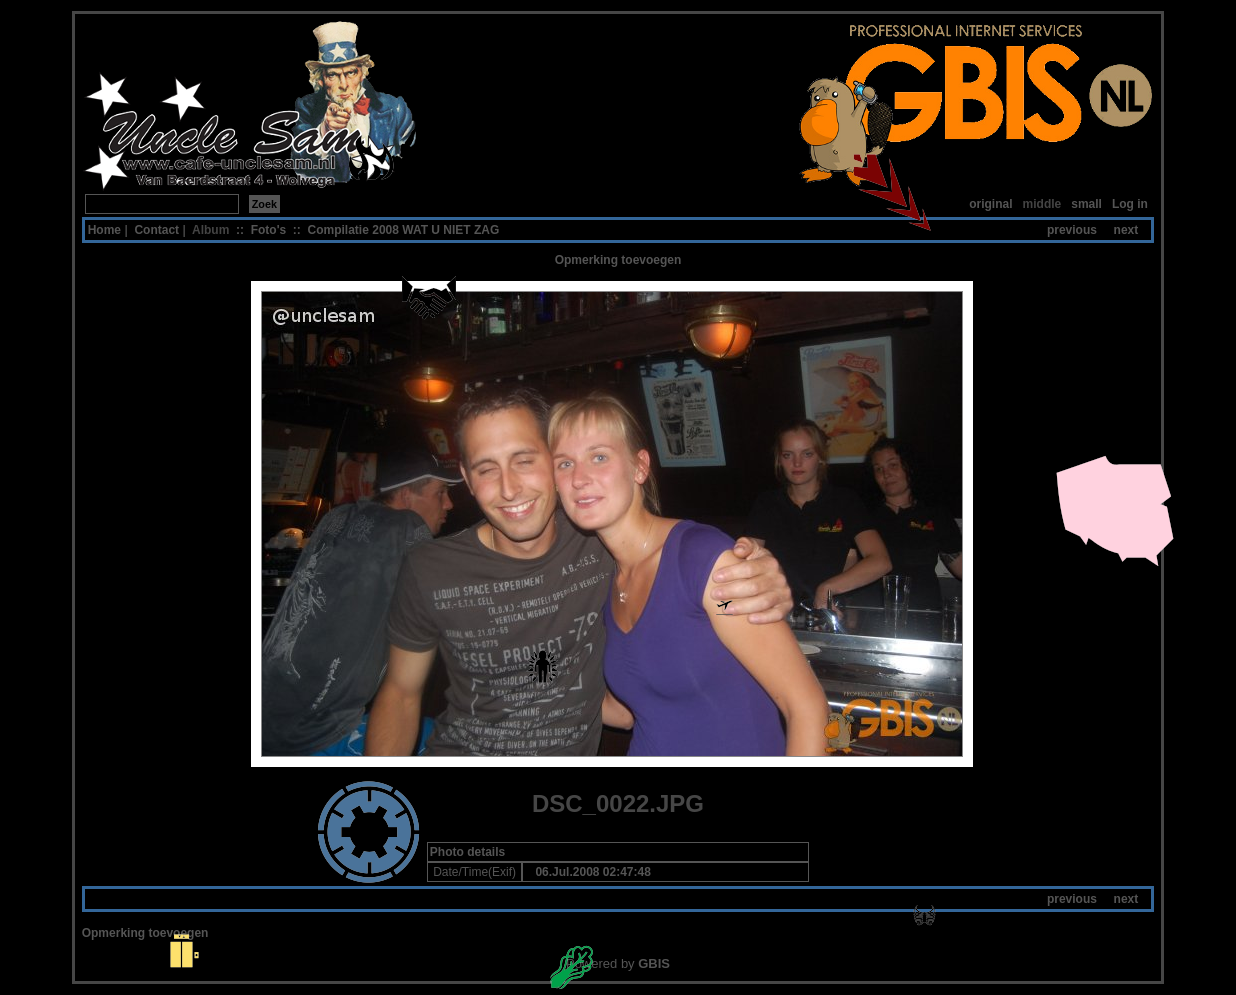 This screenshot has height=995, width=1236. What do you see at coordinates (181, 950) in the screenshot?
I see `access elevator or floor navigation` at bounding box center [181, 950].